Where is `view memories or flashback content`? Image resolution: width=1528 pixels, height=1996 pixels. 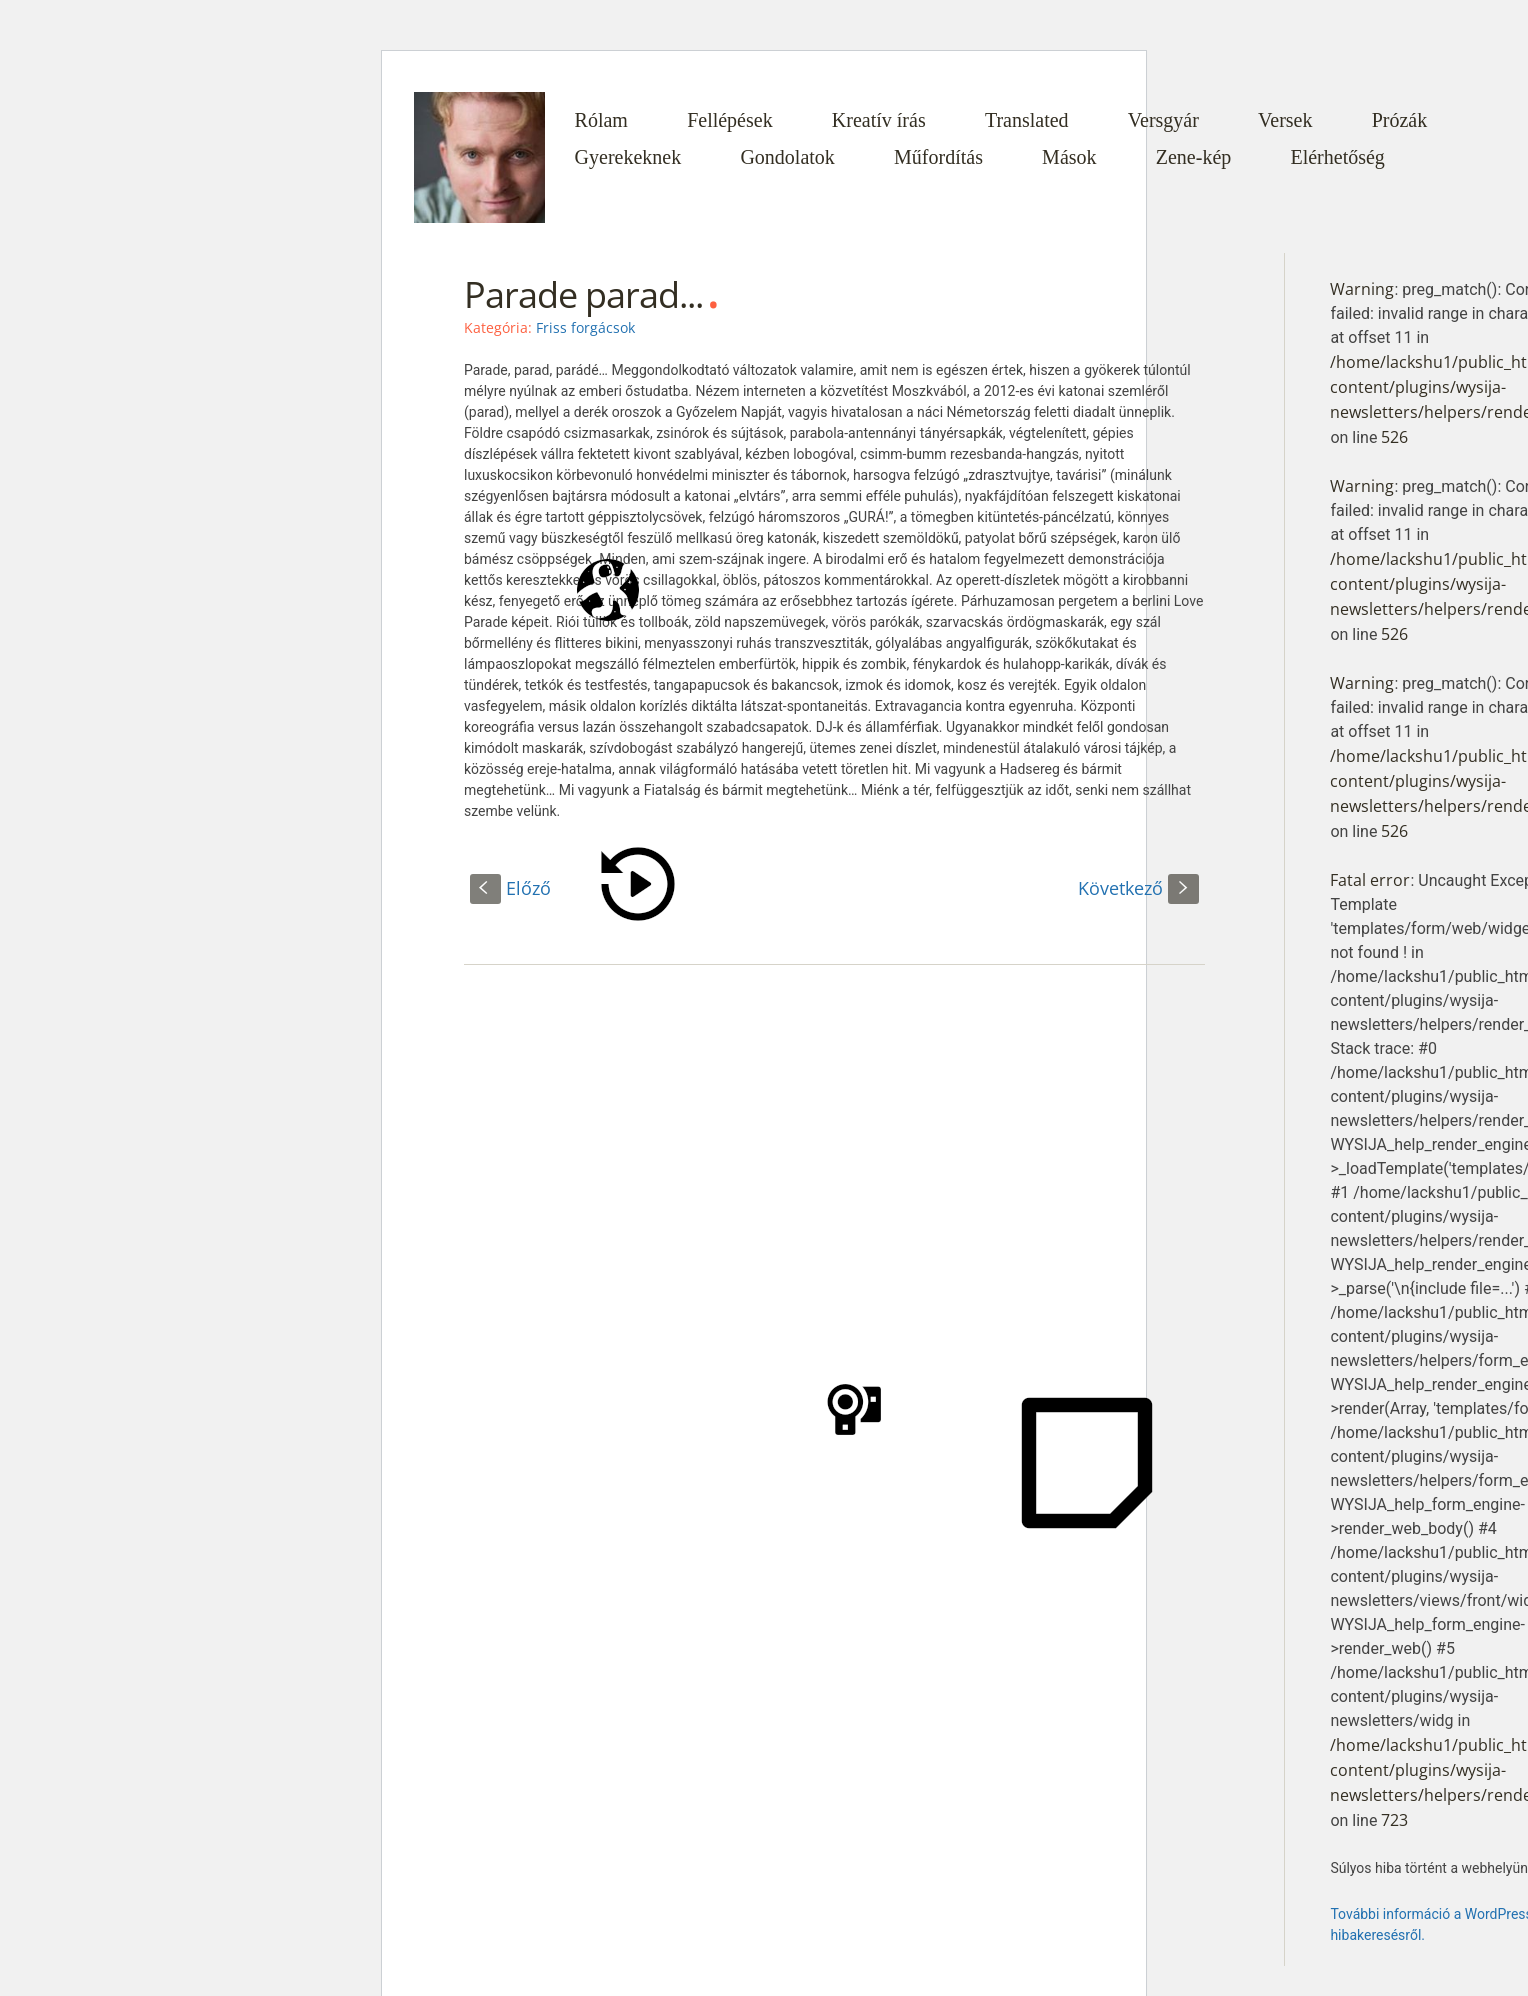 view memories or flashback content is located at coordinates (638, 884).